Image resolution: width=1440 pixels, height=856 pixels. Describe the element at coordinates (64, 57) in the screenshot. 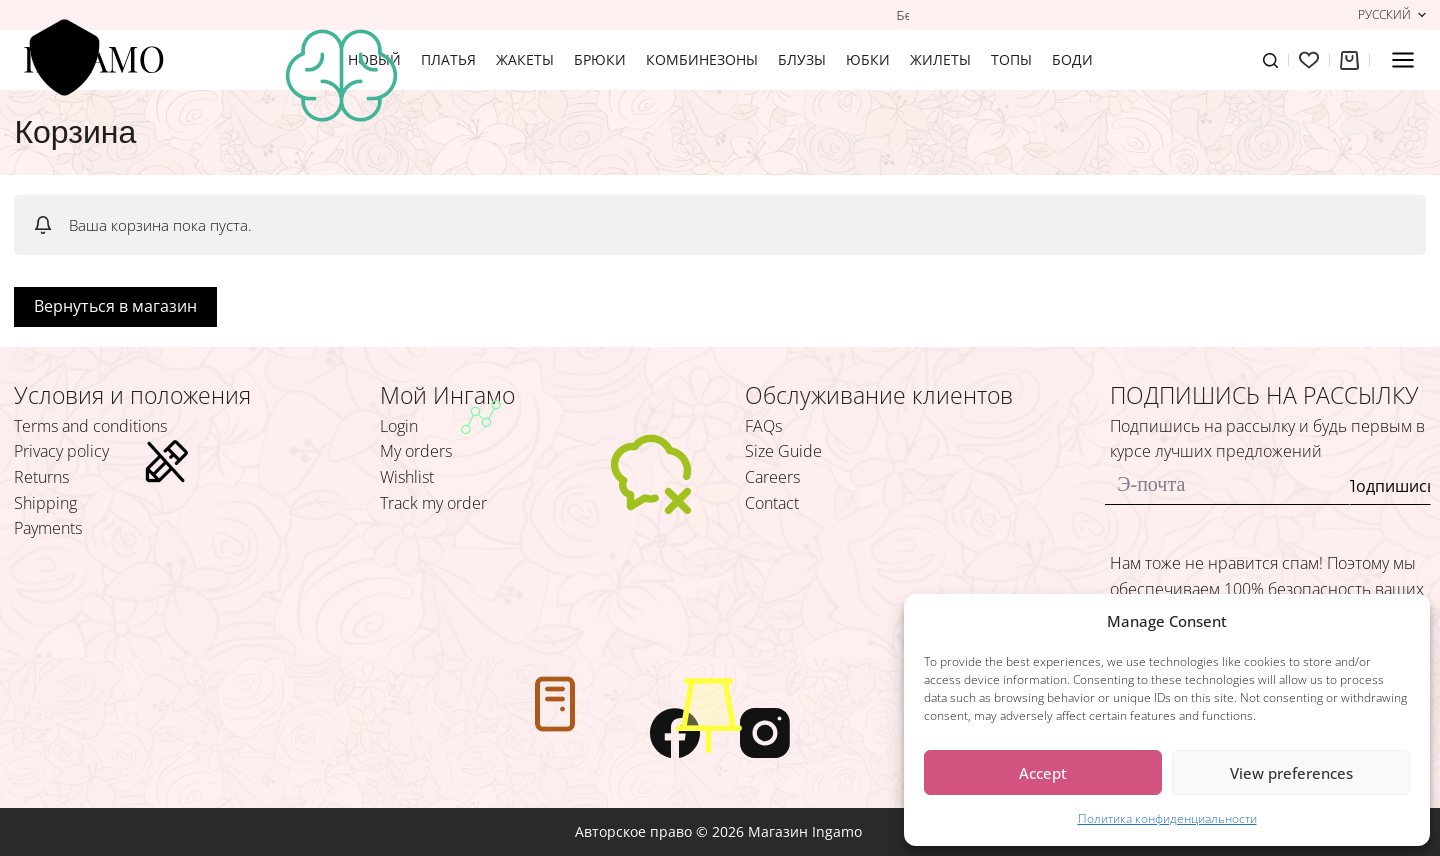

I see `access security settings` at that location.